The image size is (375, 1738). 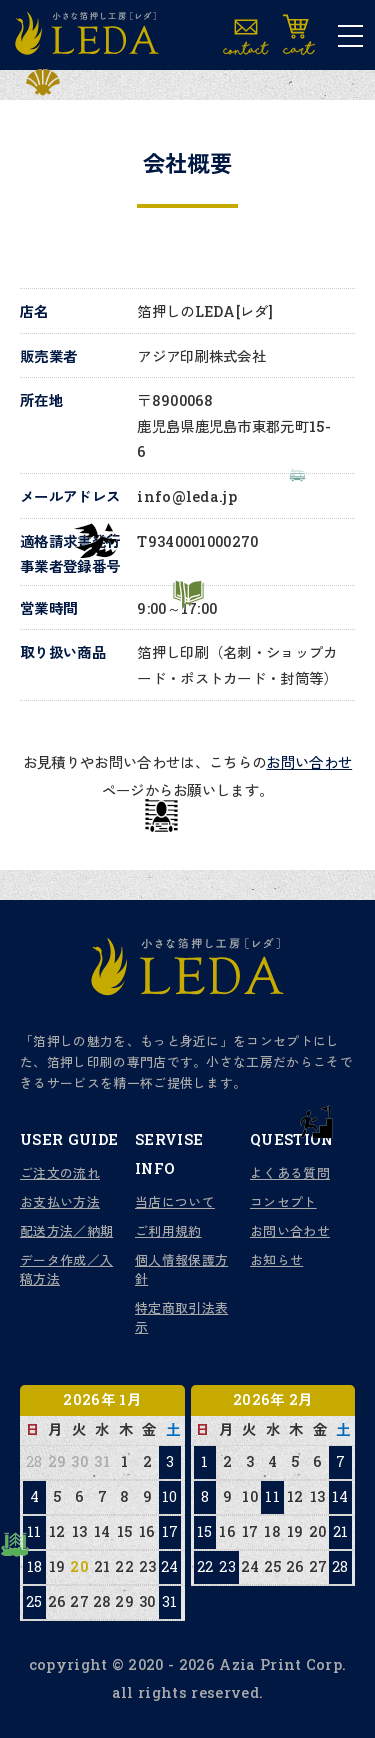 I want to click on ghost character or enemy in a game interface, so click(x=95, y=540).